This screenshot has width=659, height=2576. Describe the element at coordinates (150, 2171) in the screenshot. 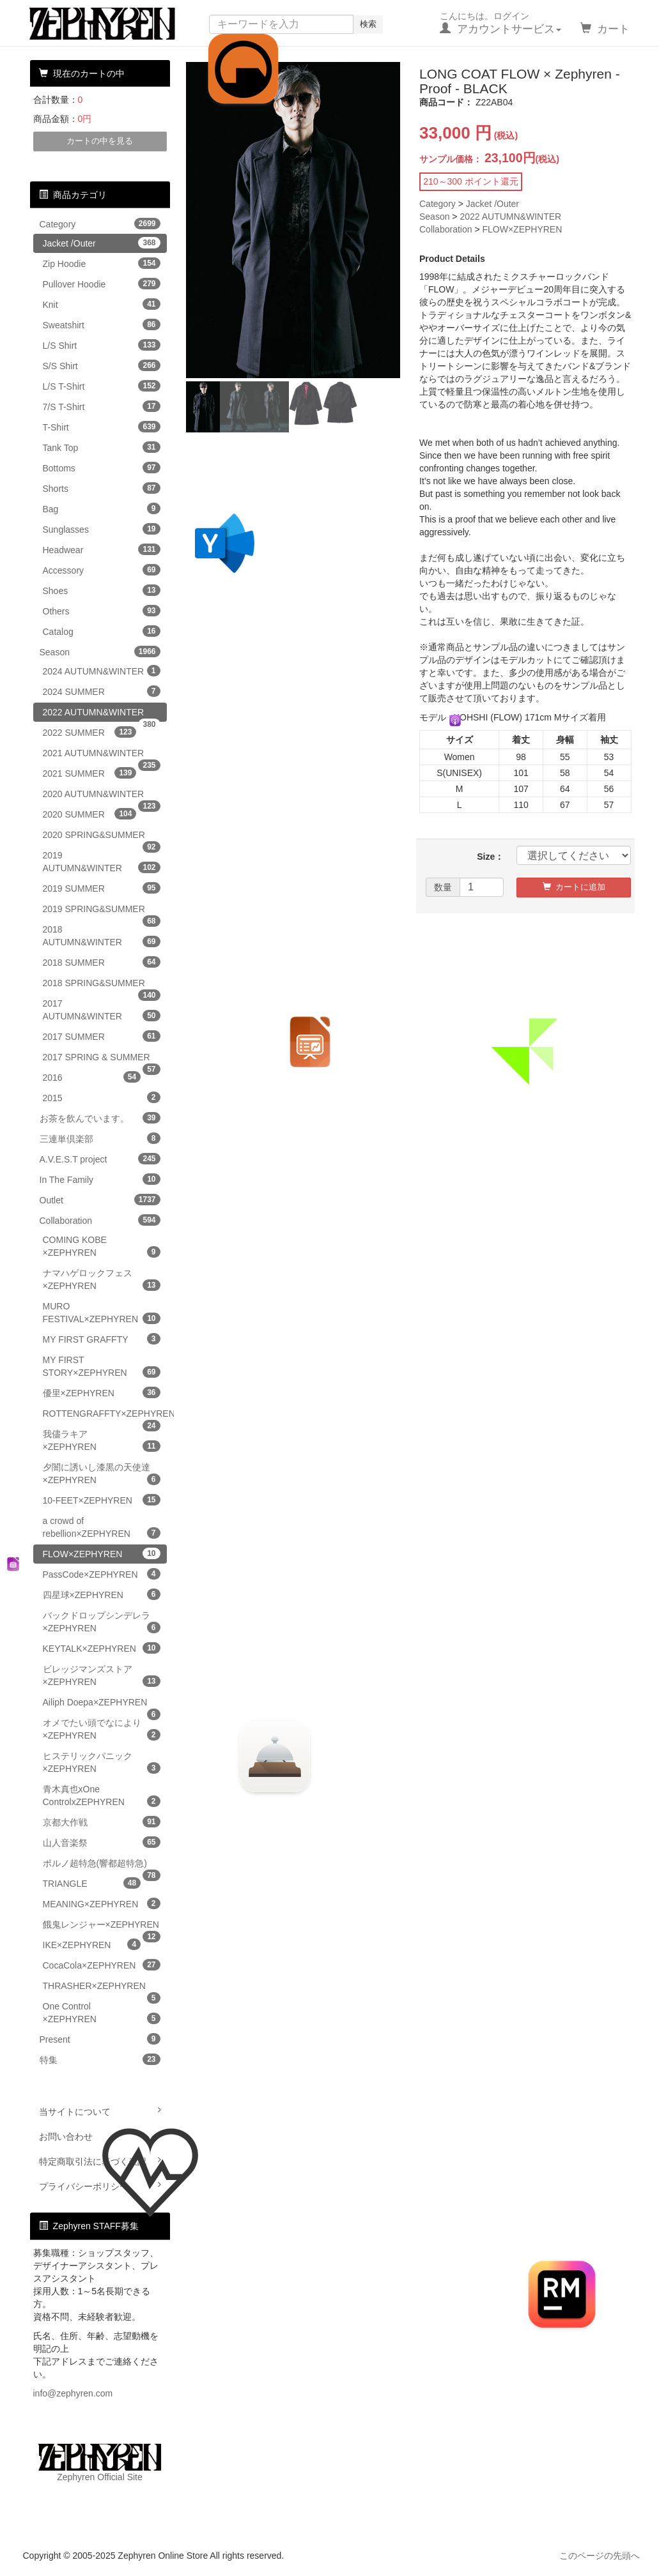

I see `open health or fitness app` at that location.